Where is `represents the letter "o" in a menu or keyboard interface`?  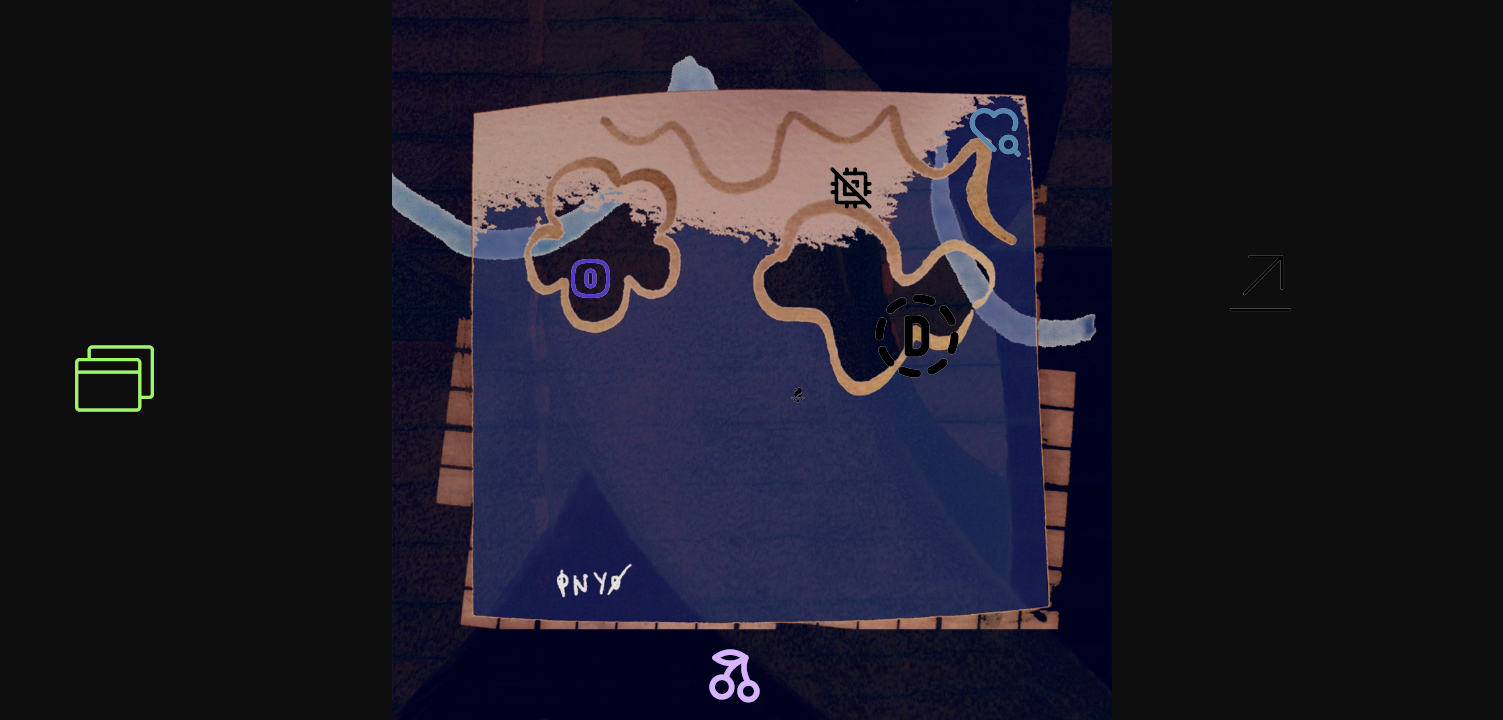
represents the letter "o" in a menu or keyboard interface is located at coordinates (590, 278).